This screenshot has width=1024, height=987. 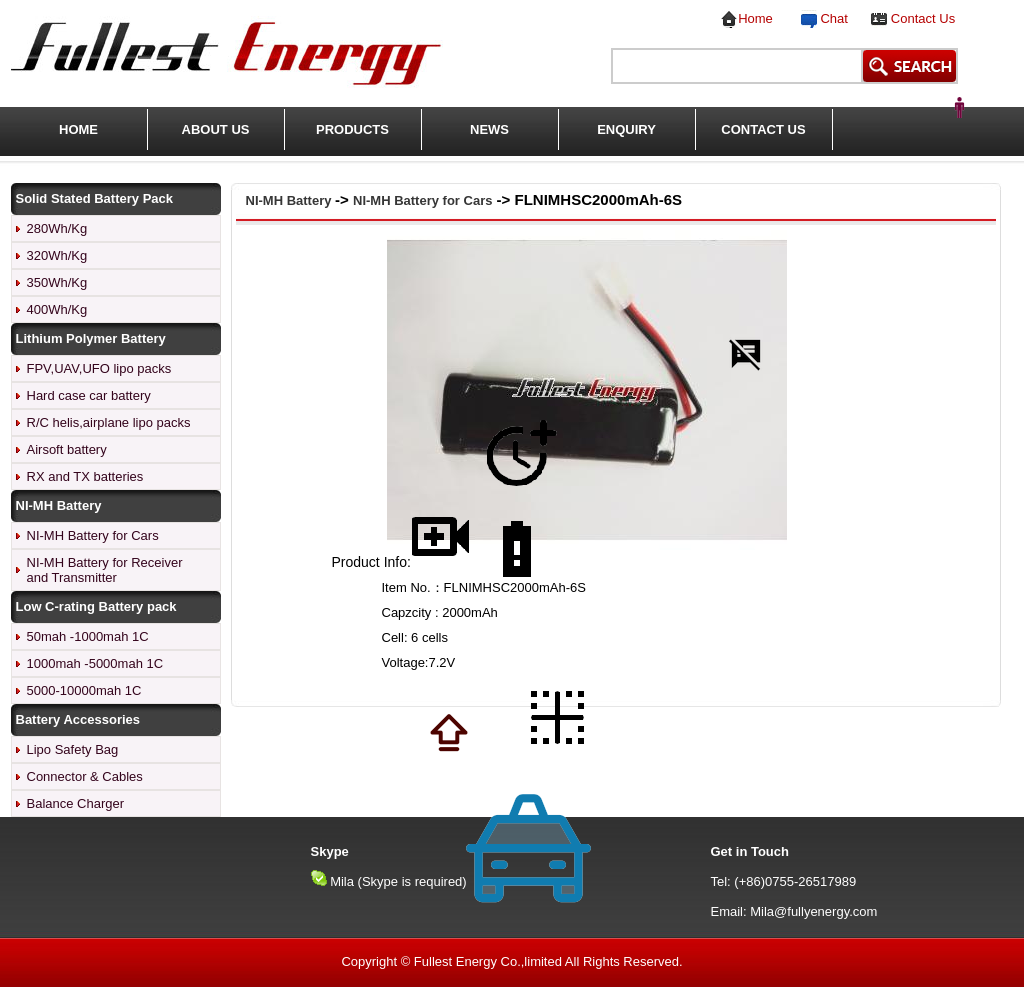 What do you see at coordinates (528, 856) in the screenshot?
I see `request a taxi or ride service` at bounding box center [528, 856].